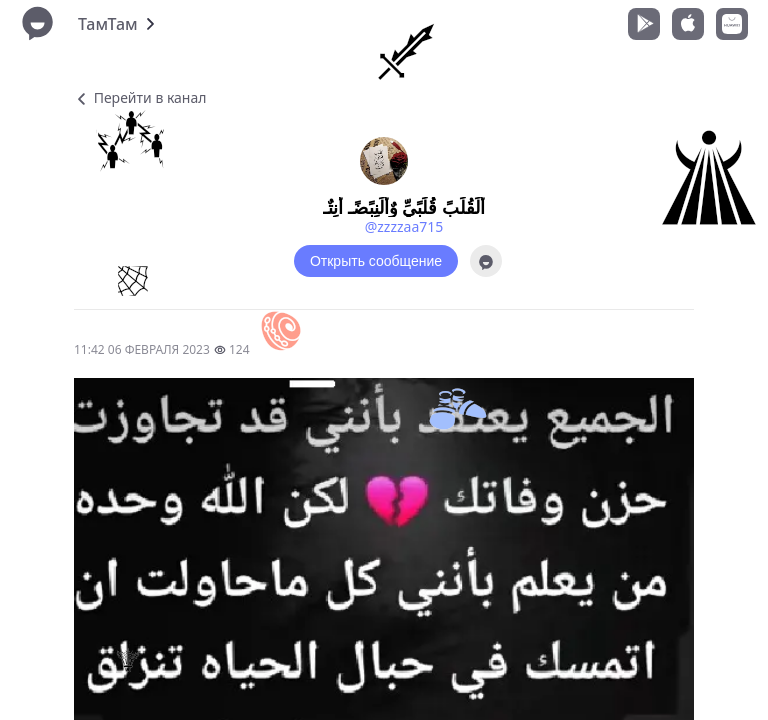  Describe the element at coordinates (128, 660) in the screenshot. I see `represents farming or agriculture in a game interface` at that location.